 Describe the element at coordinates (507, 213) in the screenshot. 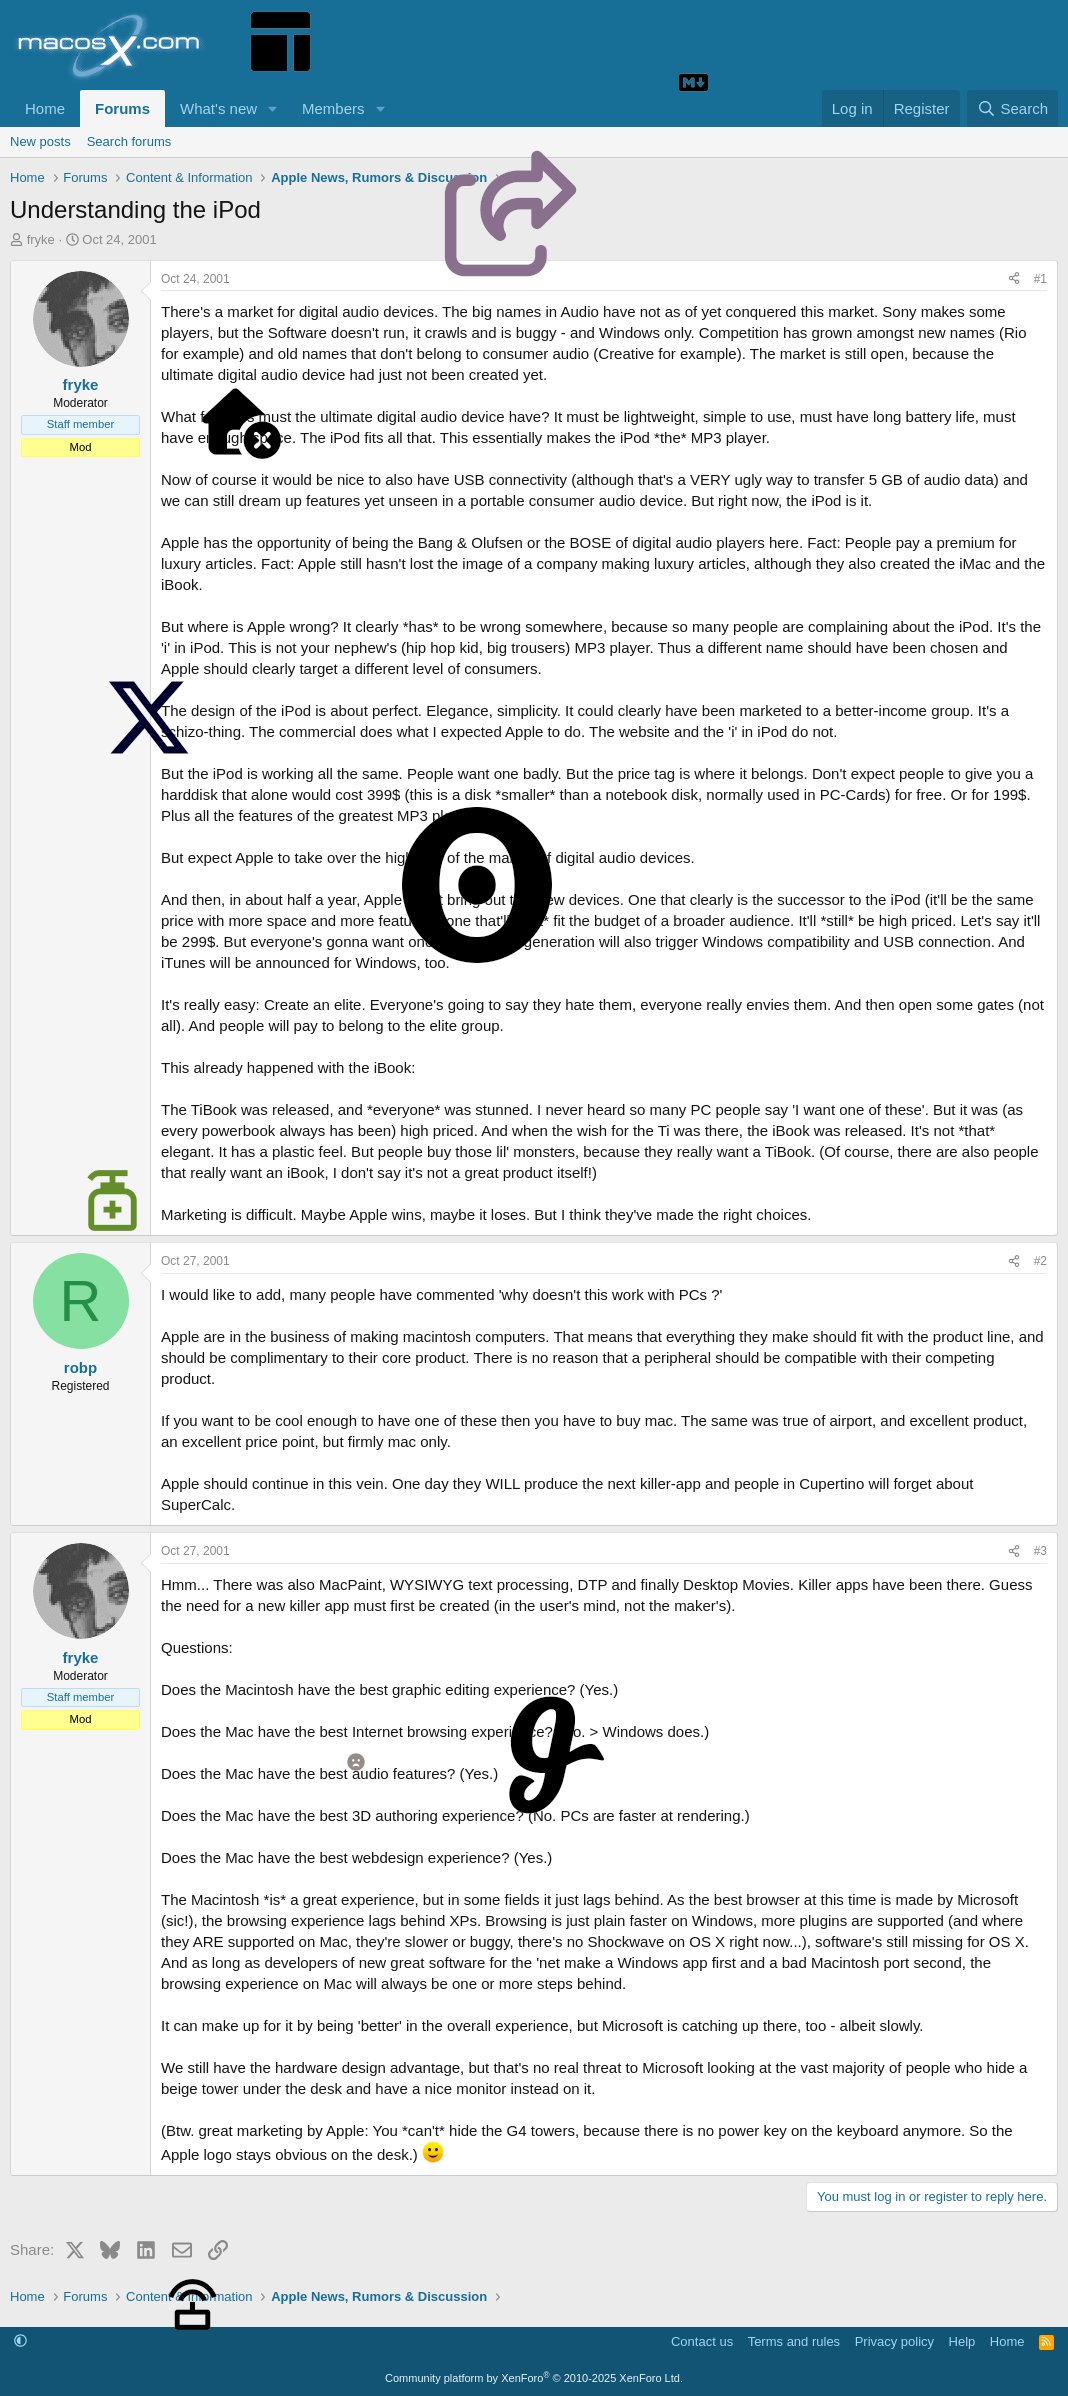

I see `share this content externally` at that location.